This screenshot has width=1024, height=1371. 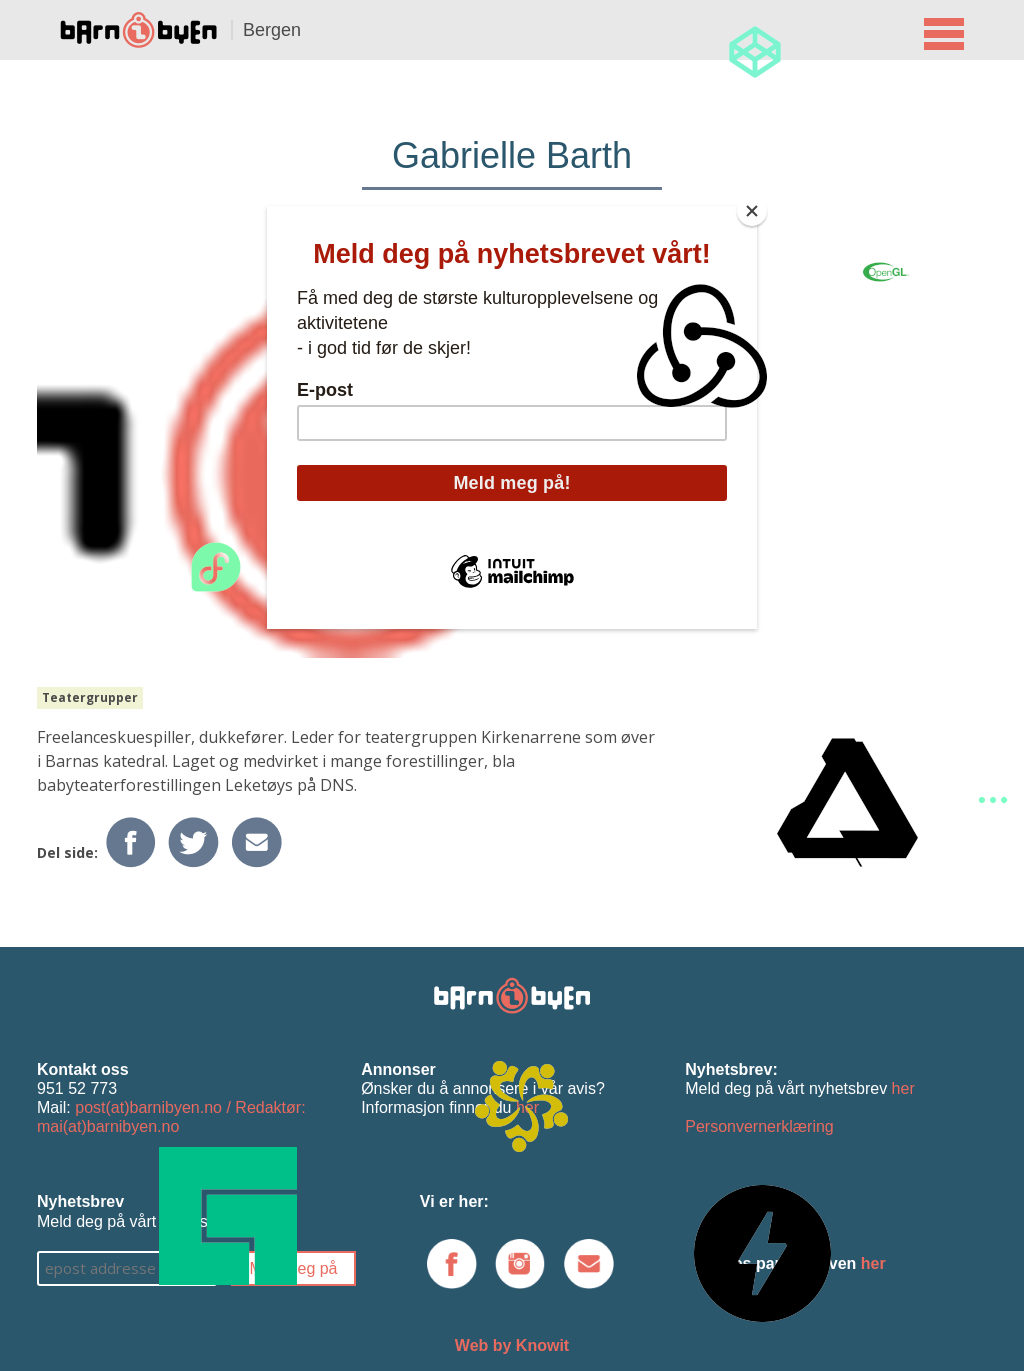 I want to click on OpenGL graphics library branding, so click(x=886, y=272).